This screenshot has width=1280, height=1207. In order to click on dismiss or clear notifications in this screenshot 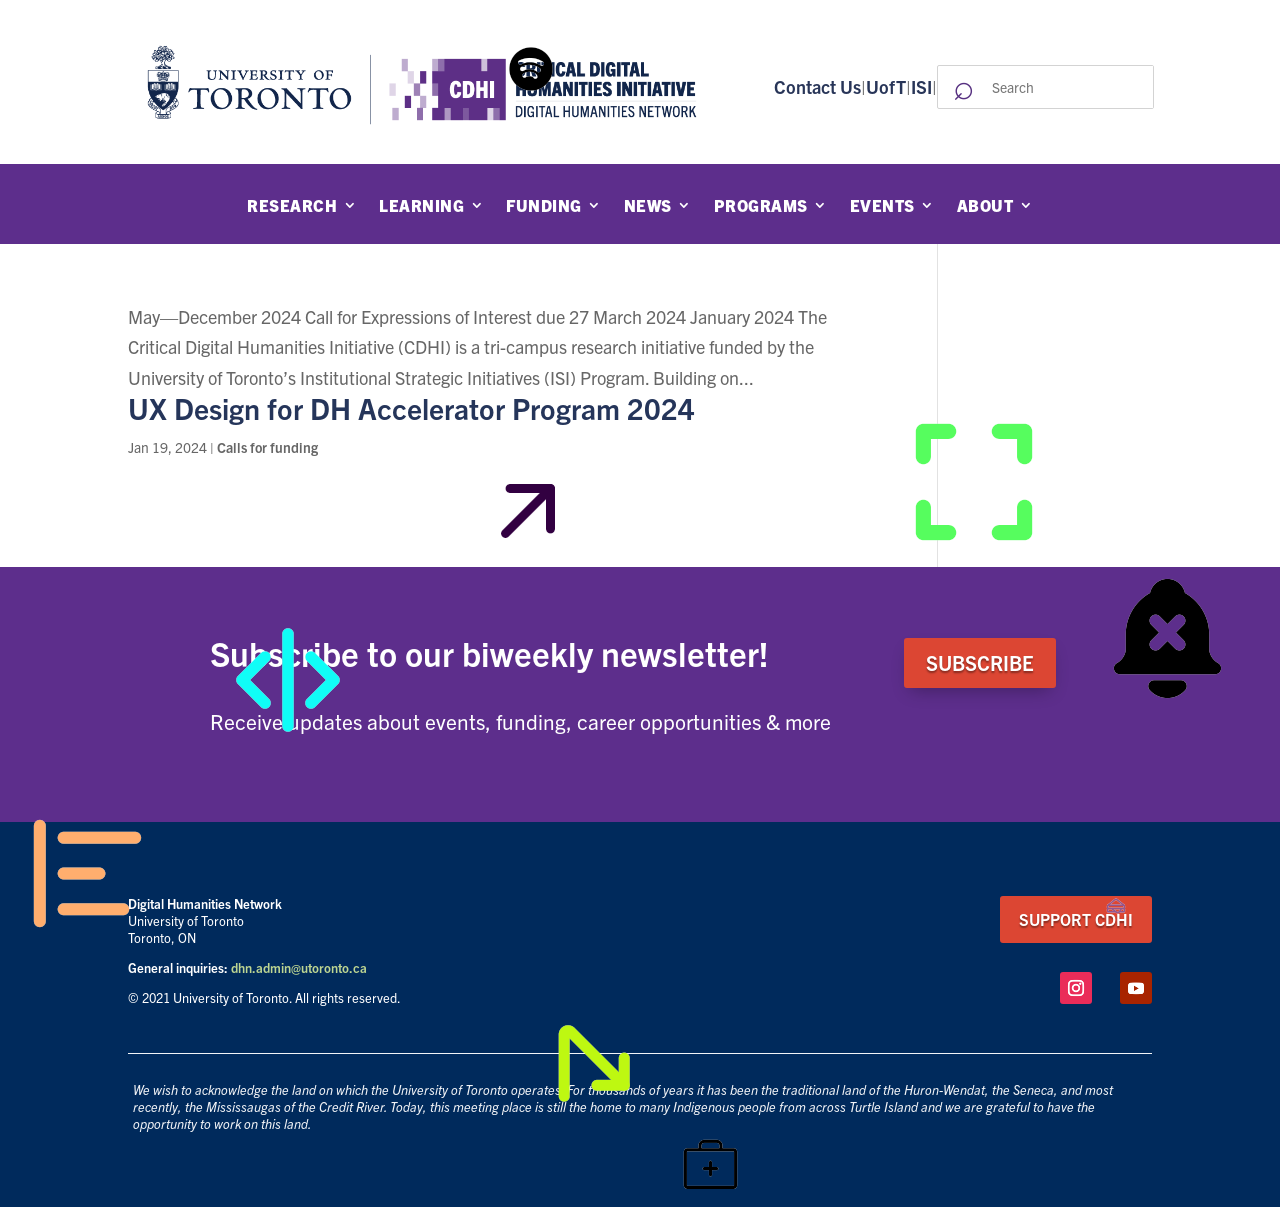, I will do `click(1167, 638)`.